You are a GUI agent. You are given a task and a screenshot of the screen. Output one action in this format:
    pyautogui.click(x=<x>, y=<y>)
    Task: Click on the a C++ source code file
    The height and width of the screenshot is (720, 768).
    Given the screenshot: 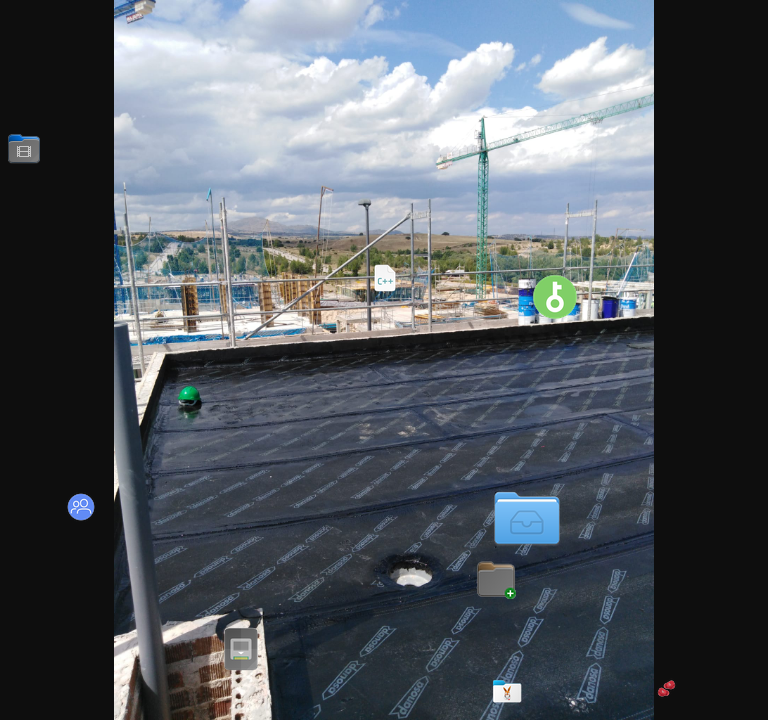 What is the action you would take?
    pyautogui.click(x=385, y=278)
    